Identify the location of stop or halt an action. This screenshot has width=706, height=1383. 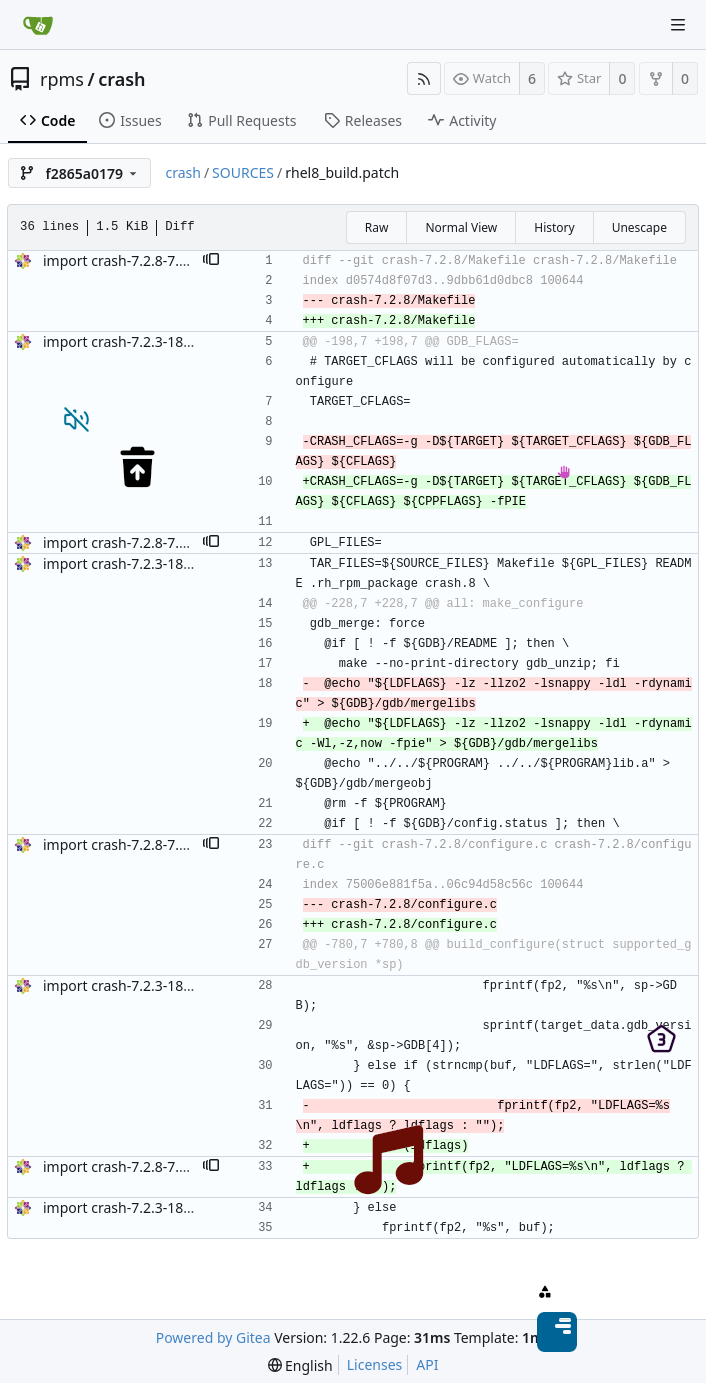
(564, 472).